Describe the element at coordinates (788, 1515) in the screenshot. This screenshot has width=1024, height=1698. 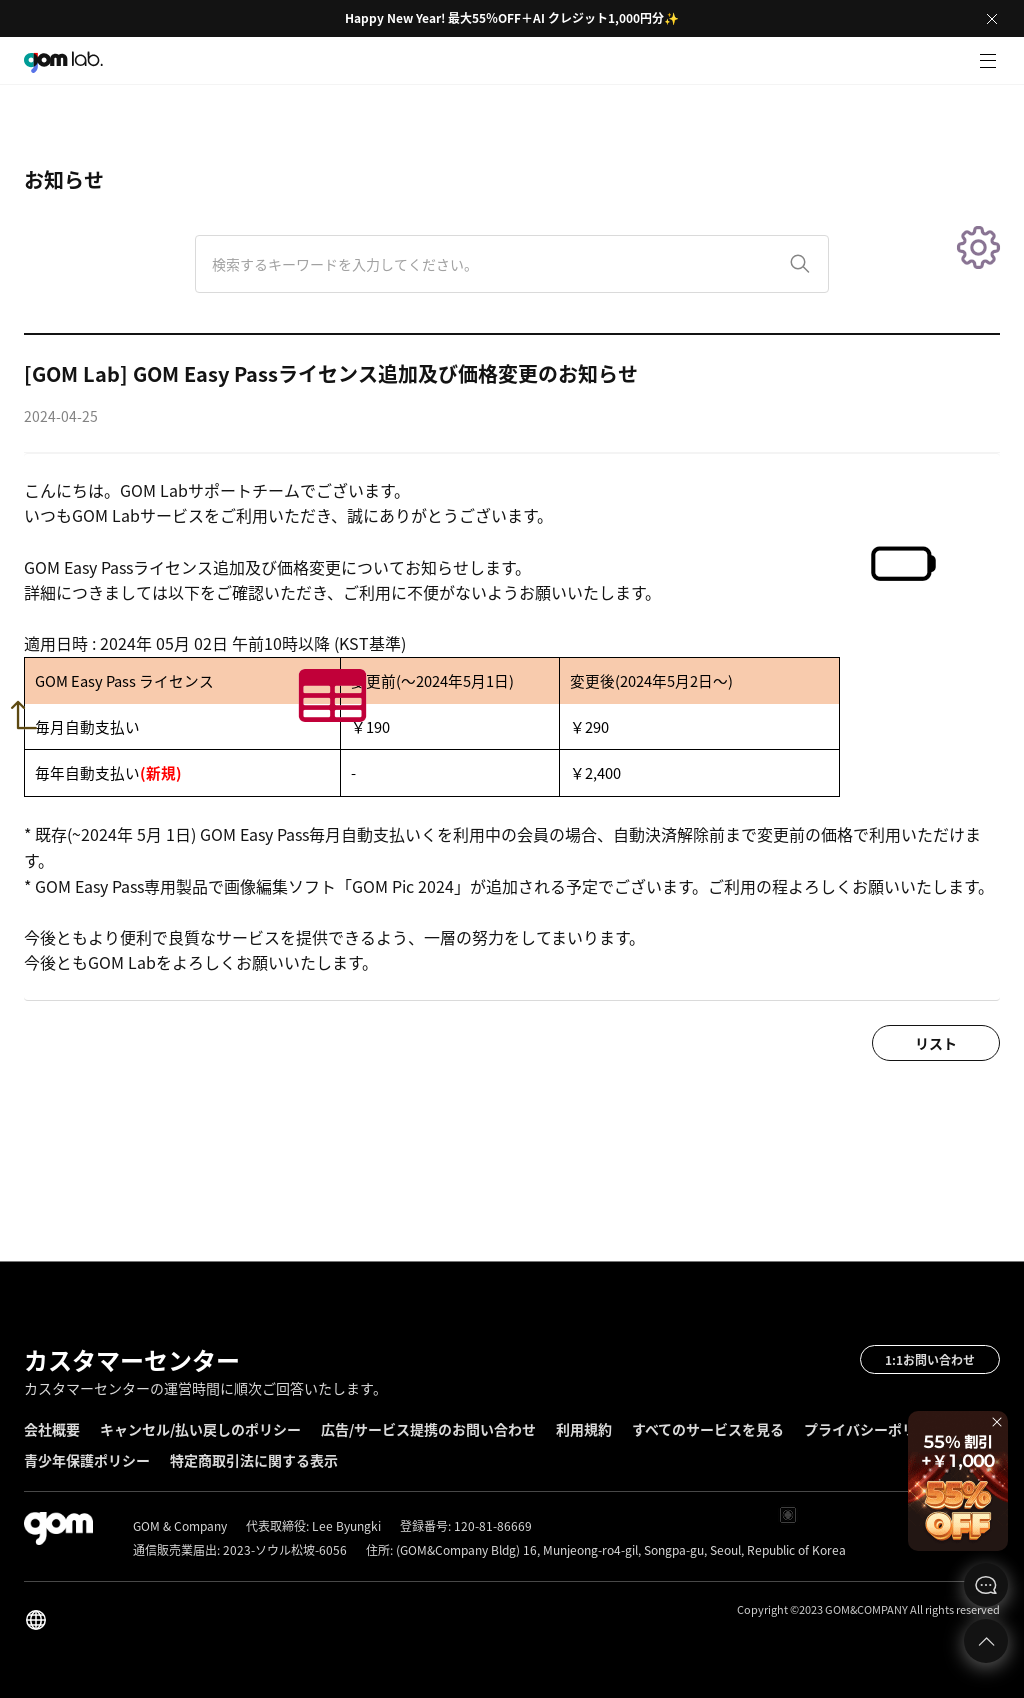
I see `access climate control settings` at that location.